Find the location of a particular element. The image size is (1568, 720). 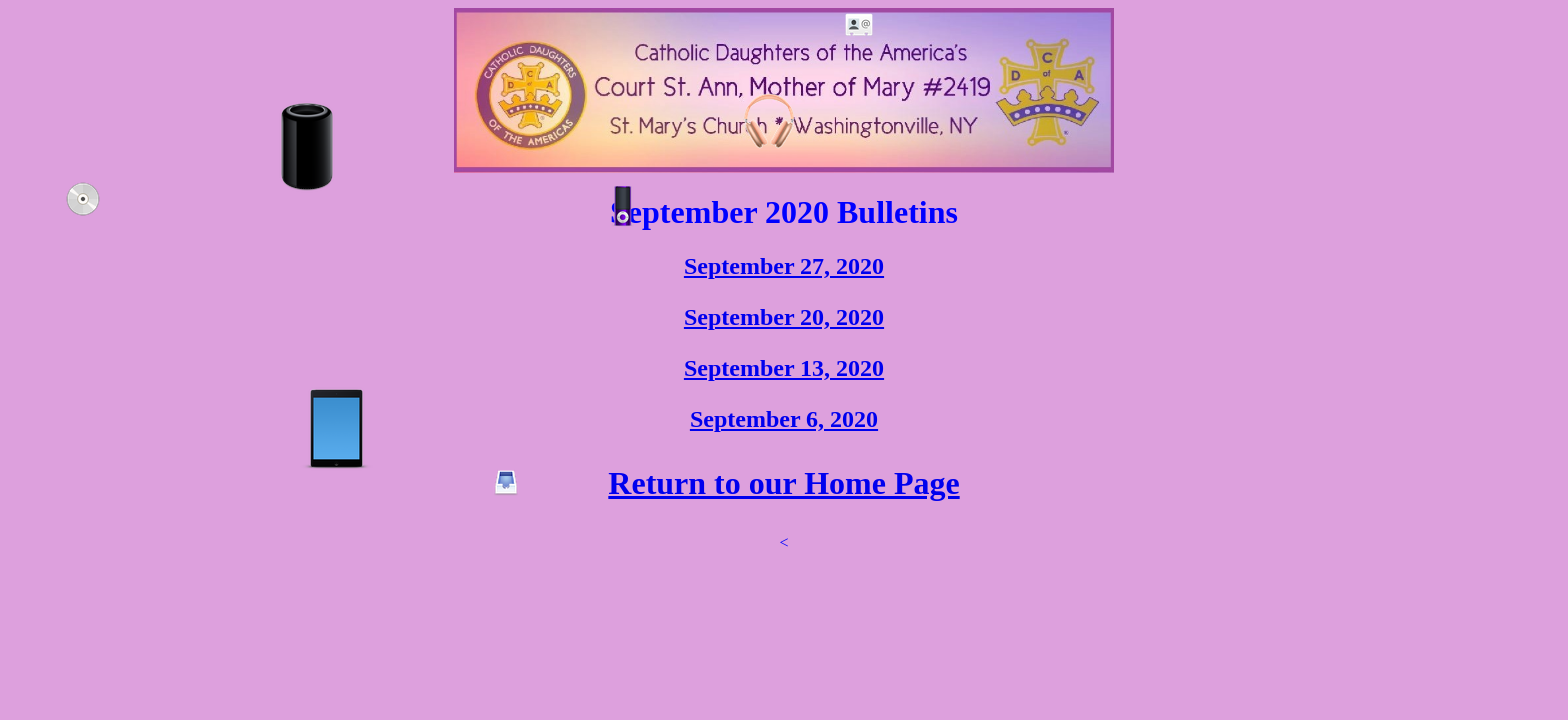

mac pro (2013 cylinder model) device icon is located at coordinates (307, 148).